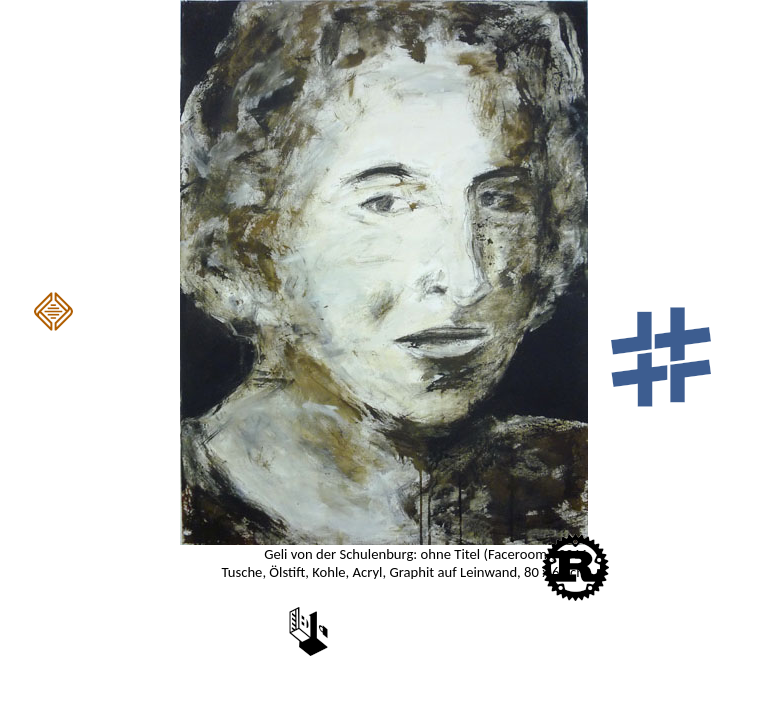  What do you see at coordinates (308, 631) in the screenshot?
I see `tails operating system logo` at bounding box center [308, 631].